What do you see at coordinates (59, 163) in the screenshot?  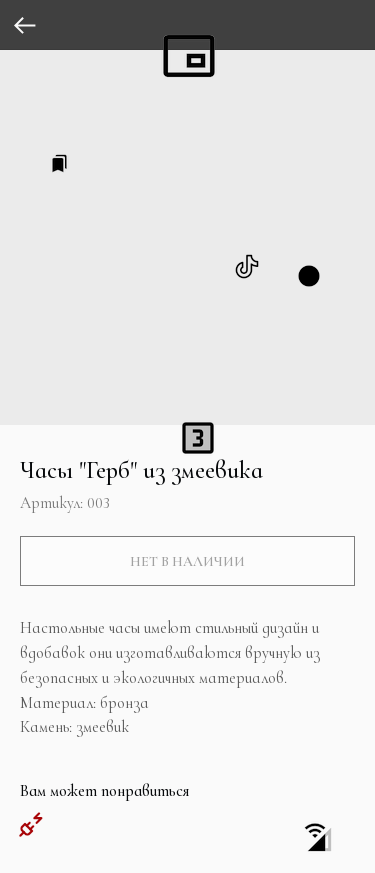 I see `view your saved bookmarks` at bounding box center [59, 163].